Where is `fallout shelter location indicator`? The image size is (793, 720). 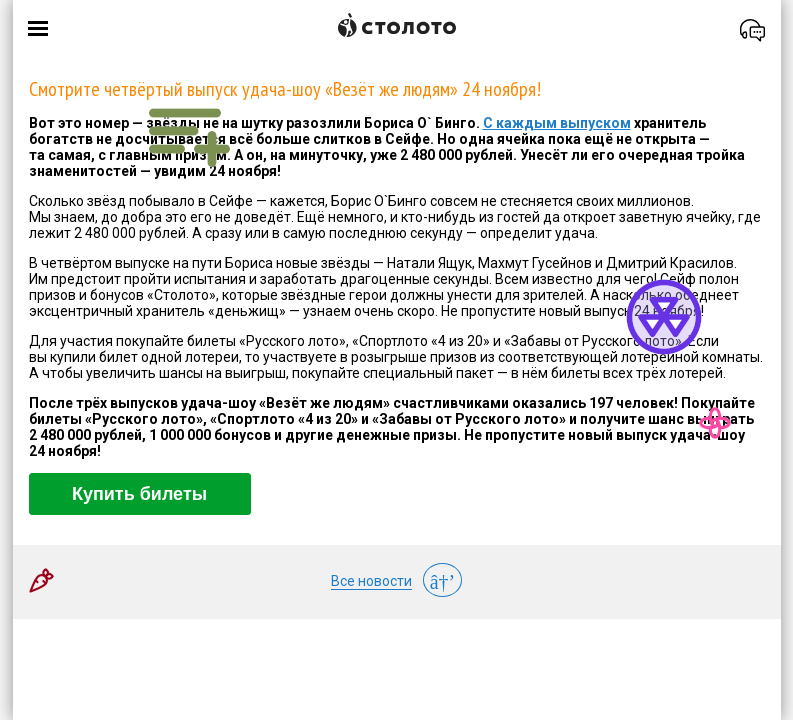 fallout shelter location indicator is located at coordinates (664, 317).